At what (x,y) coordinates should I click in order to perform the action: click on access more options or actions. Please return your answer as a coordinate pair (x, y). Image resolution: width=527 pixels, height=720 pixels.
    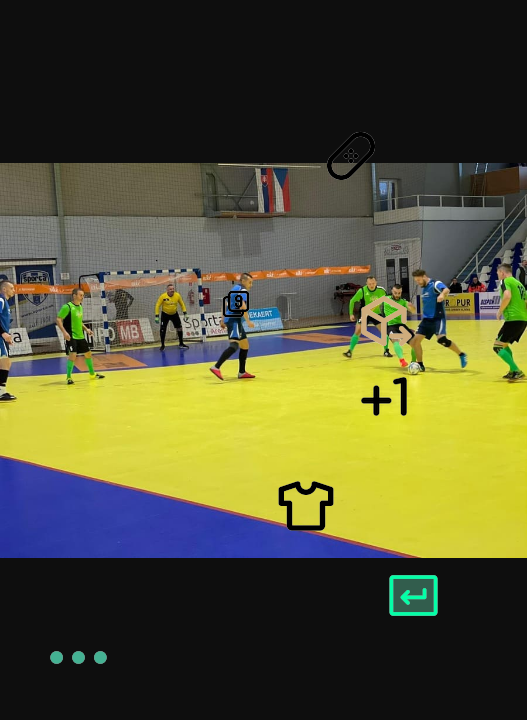
    Looking at the image, I should click on (78, 657).